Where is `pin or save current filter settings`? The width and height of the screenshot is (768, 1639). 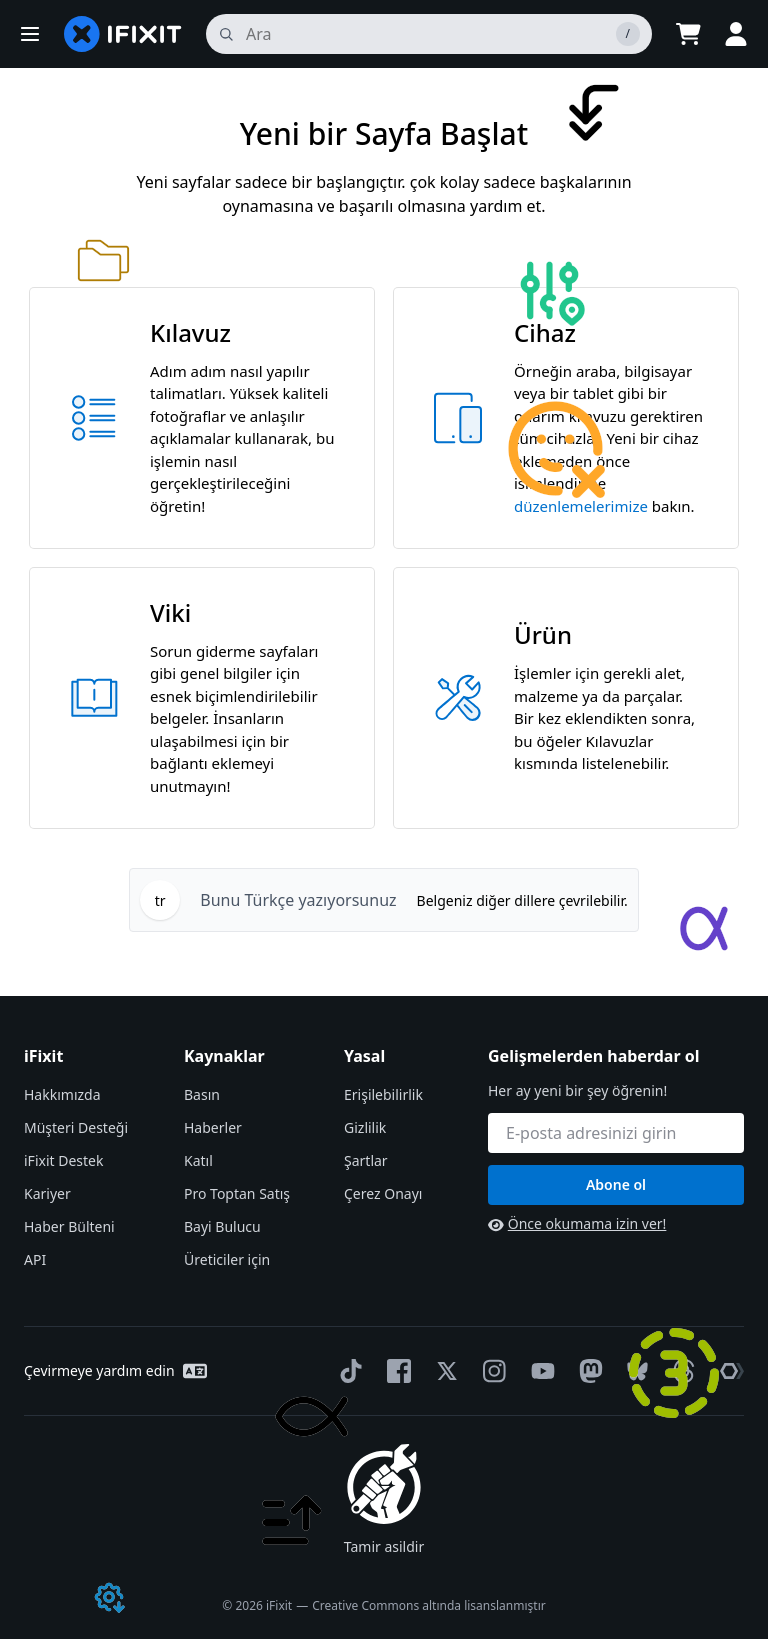
pin or save current filter settings is located at coordinates (549, 290).